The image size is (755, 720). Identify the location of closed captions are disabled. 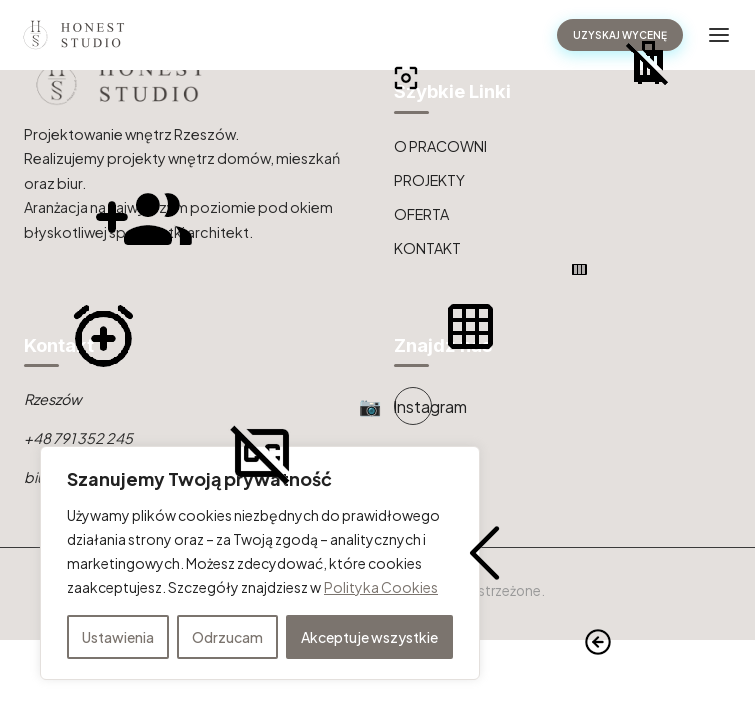
(262, 453).